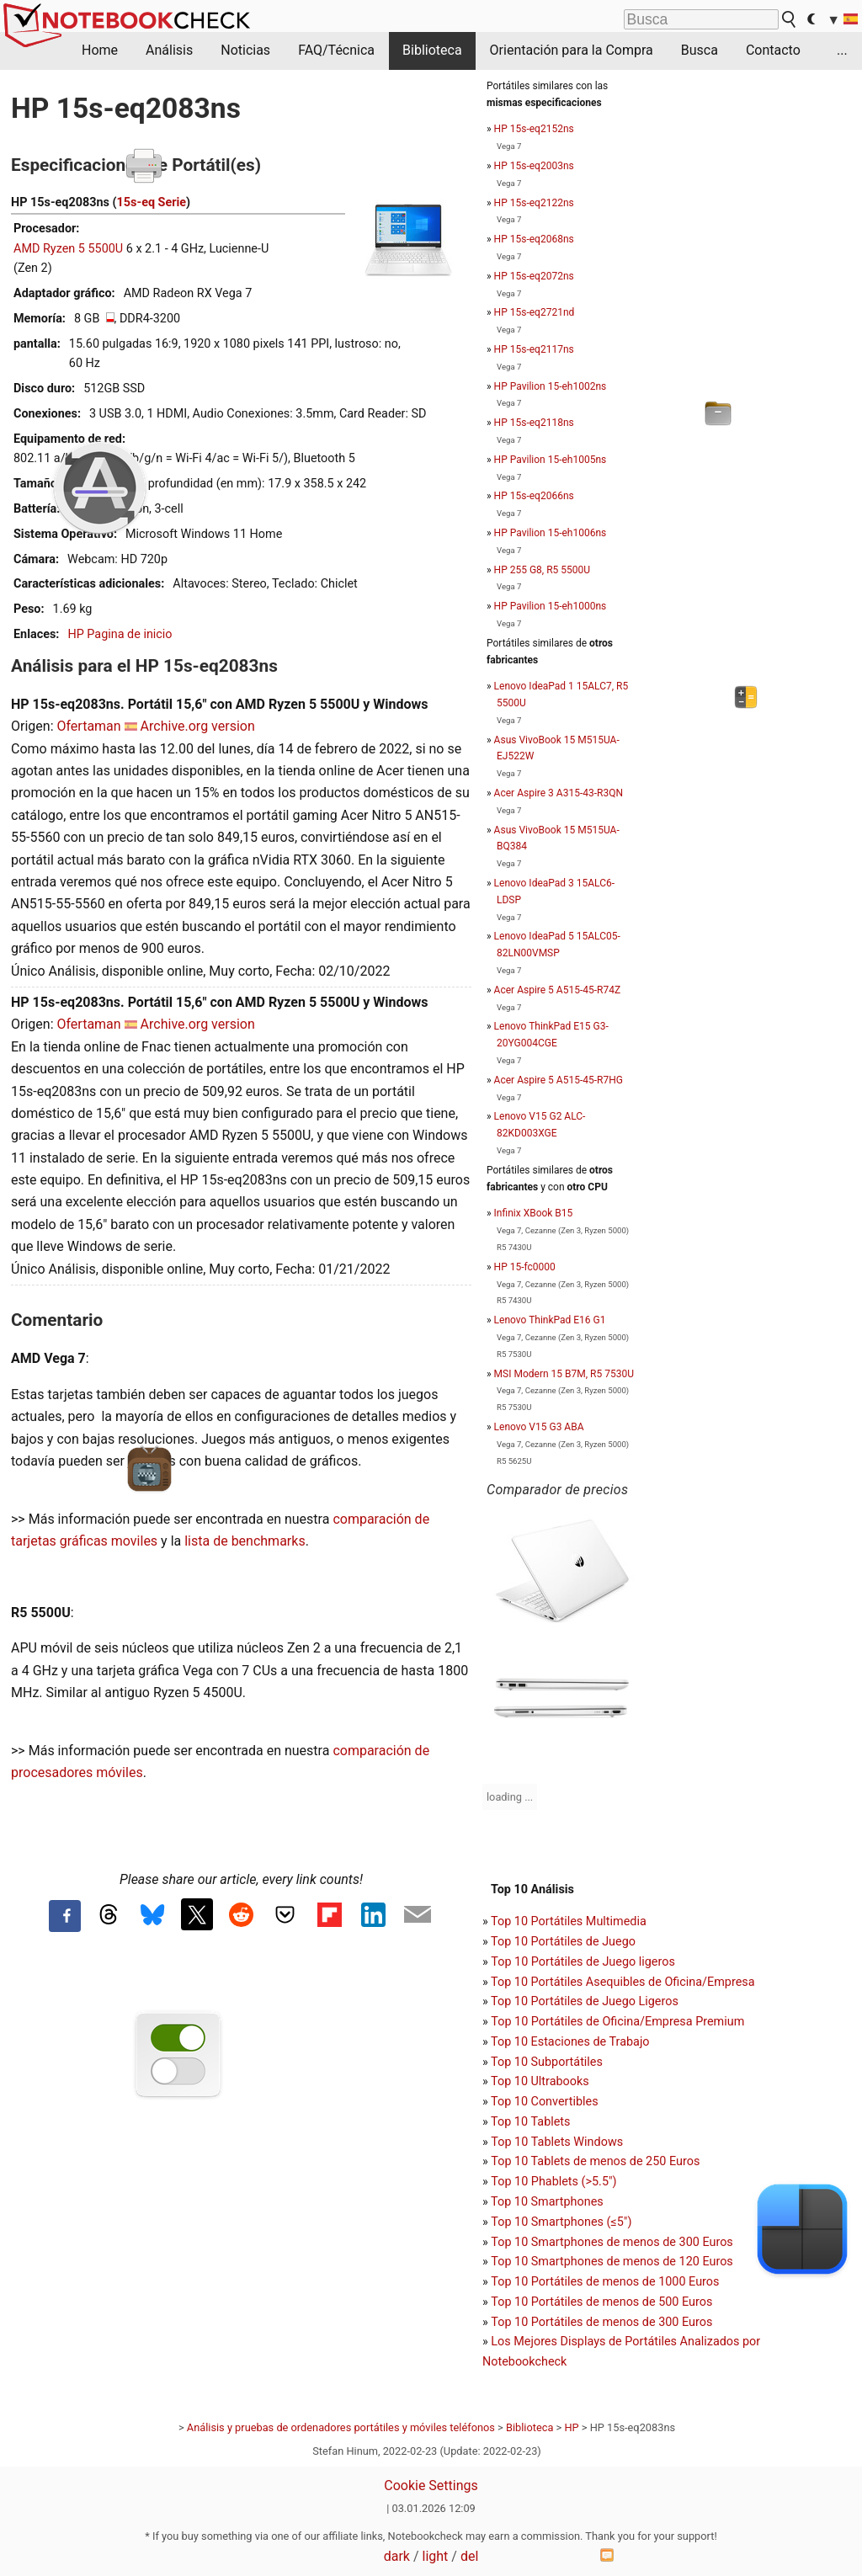  I want to click on check for available software updates, so click(99, 487).